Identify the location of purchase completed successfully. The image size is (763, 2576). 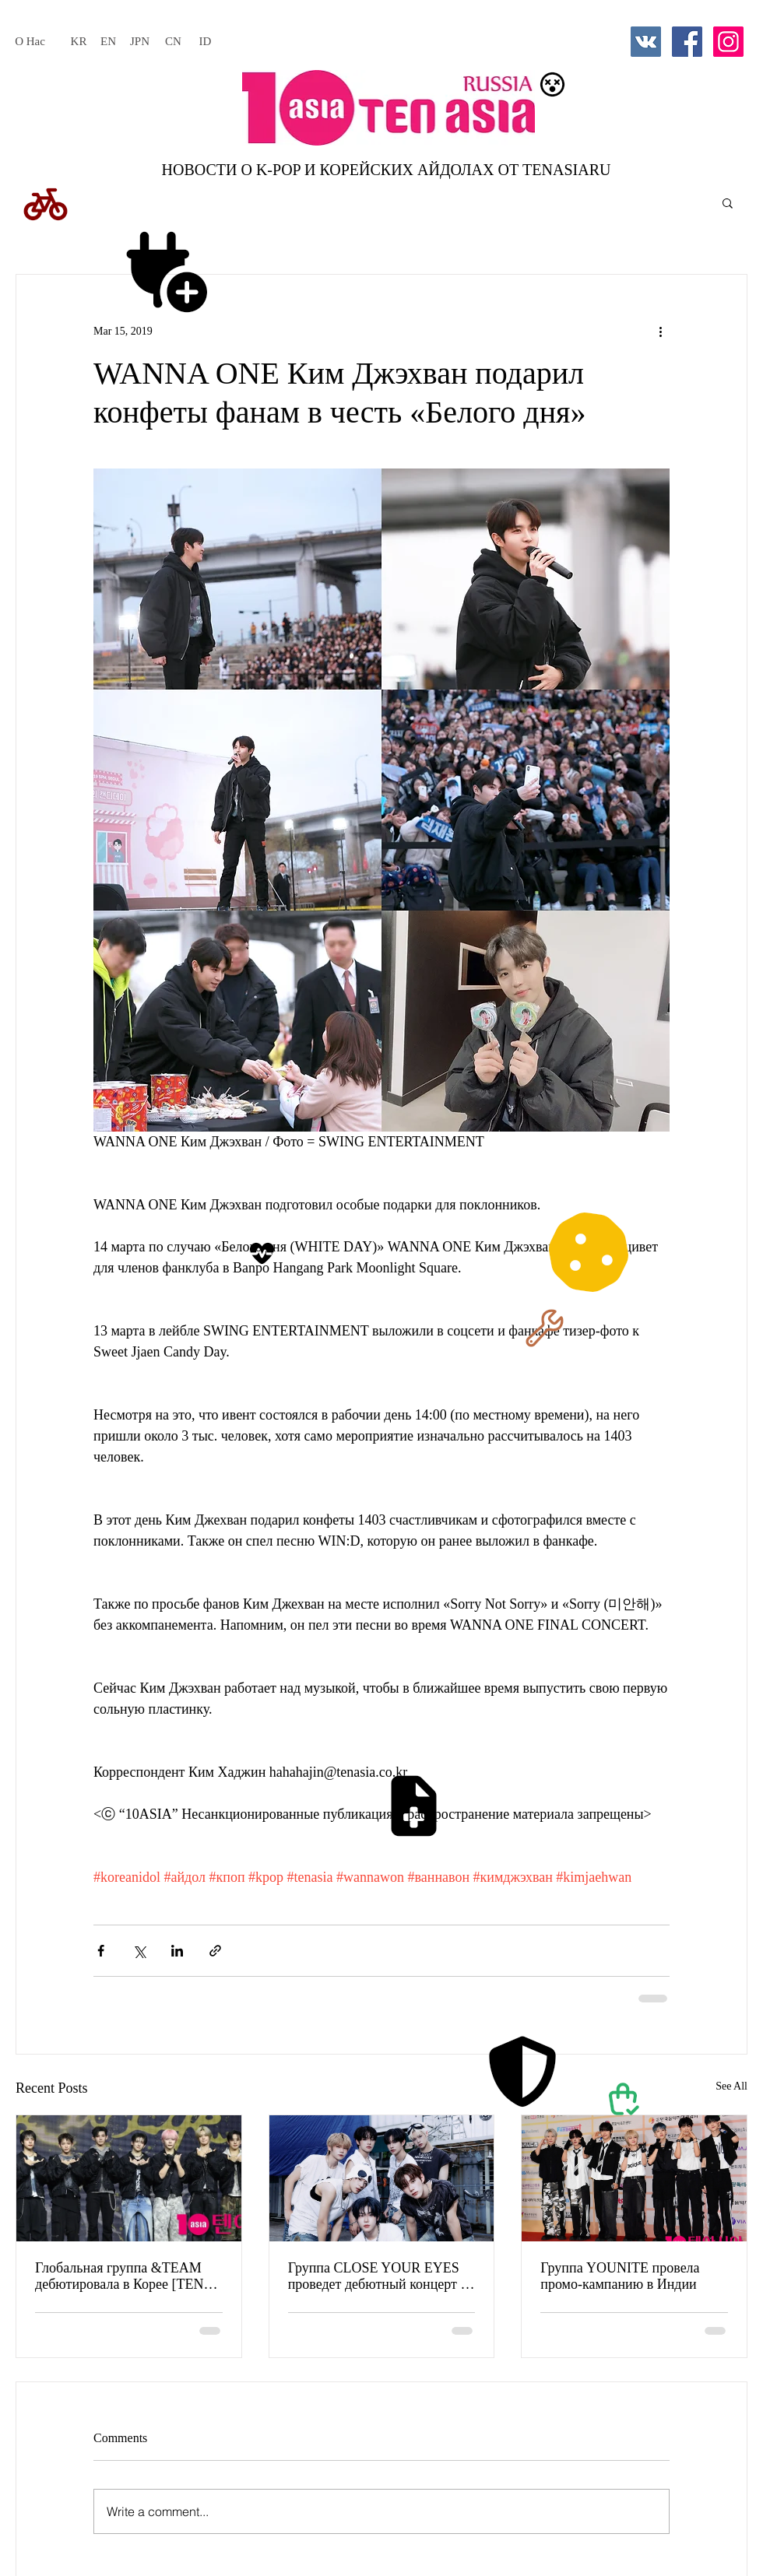
(623, 2099).